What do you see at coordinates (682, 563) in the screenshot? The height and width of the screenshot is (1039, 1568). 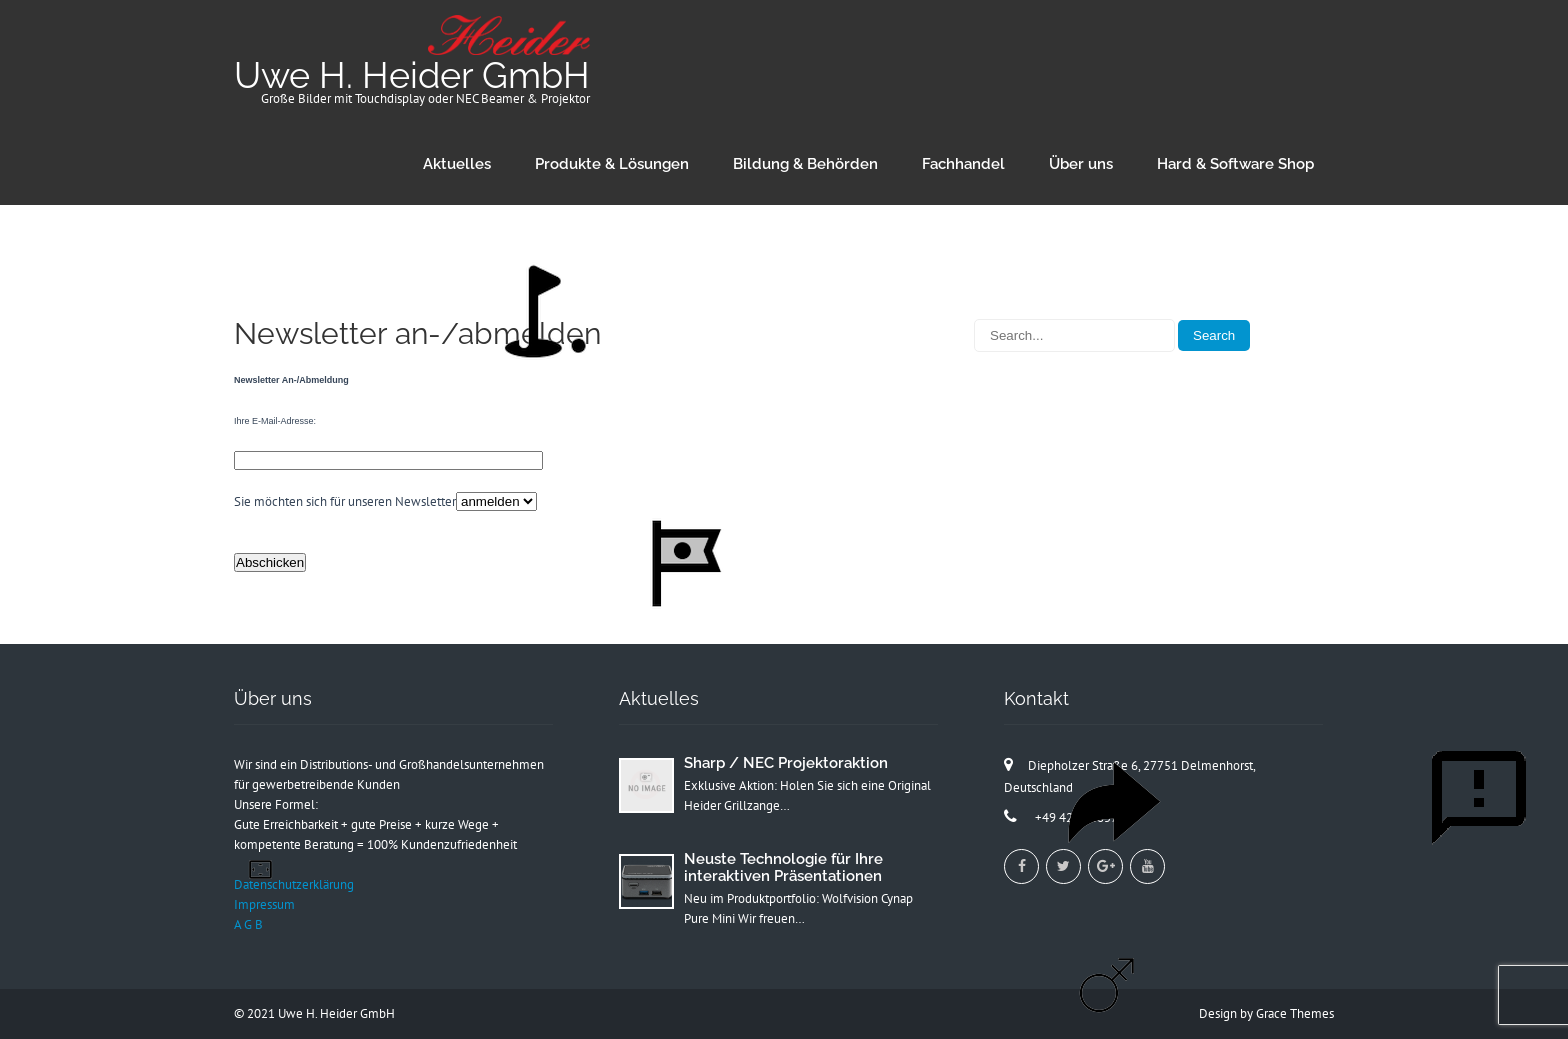 I see `start a guided tour or walkthrough` at bounding box center [682, 563].